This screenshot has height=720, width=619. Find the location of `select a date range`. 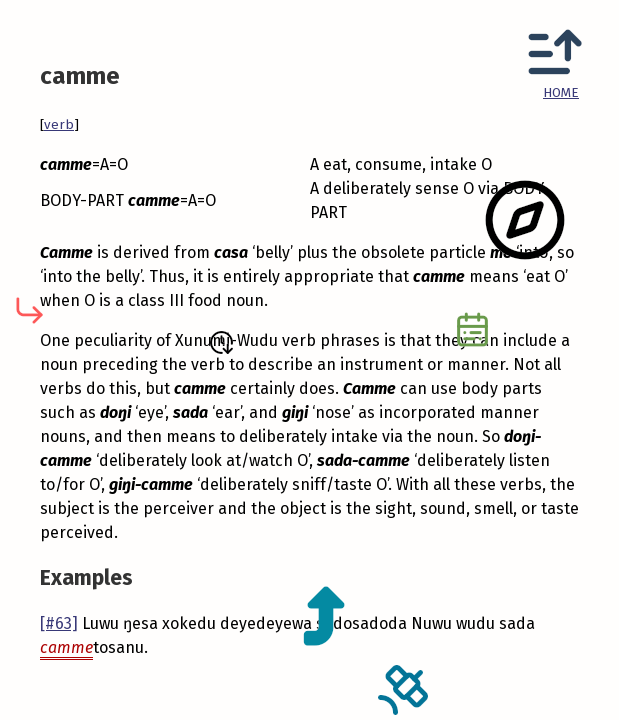

select a date range is located at coordinates (472, 329).